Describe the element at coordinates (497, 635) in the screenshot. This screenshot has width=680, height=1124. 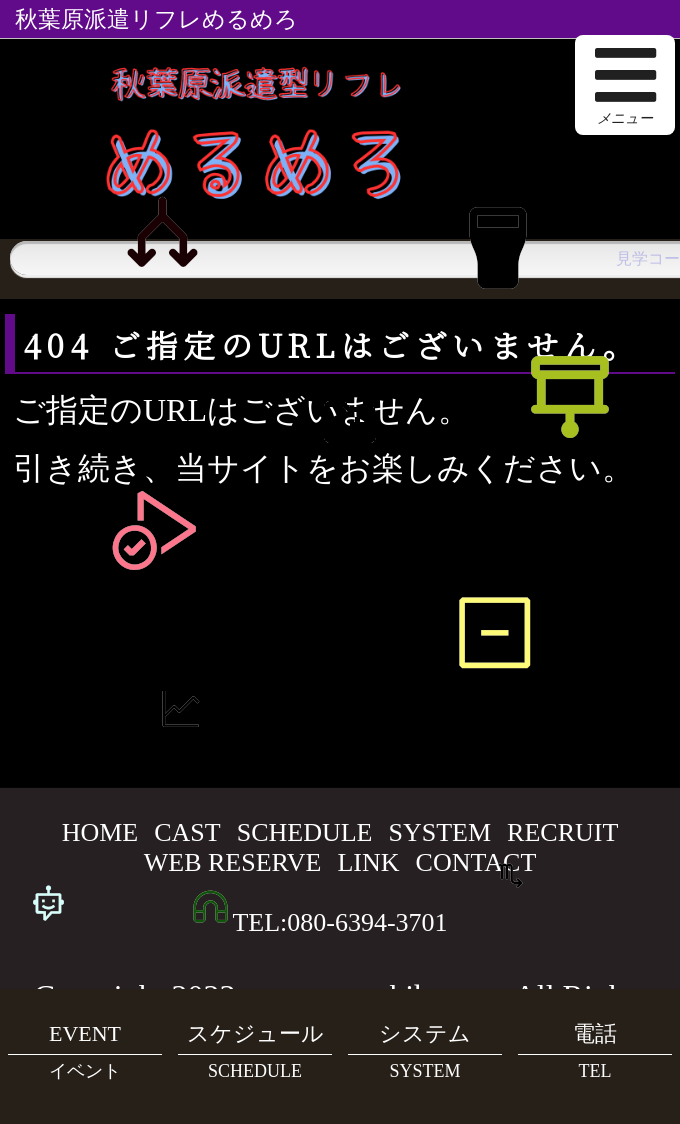
I see `remove item from diff comparison` at that location.